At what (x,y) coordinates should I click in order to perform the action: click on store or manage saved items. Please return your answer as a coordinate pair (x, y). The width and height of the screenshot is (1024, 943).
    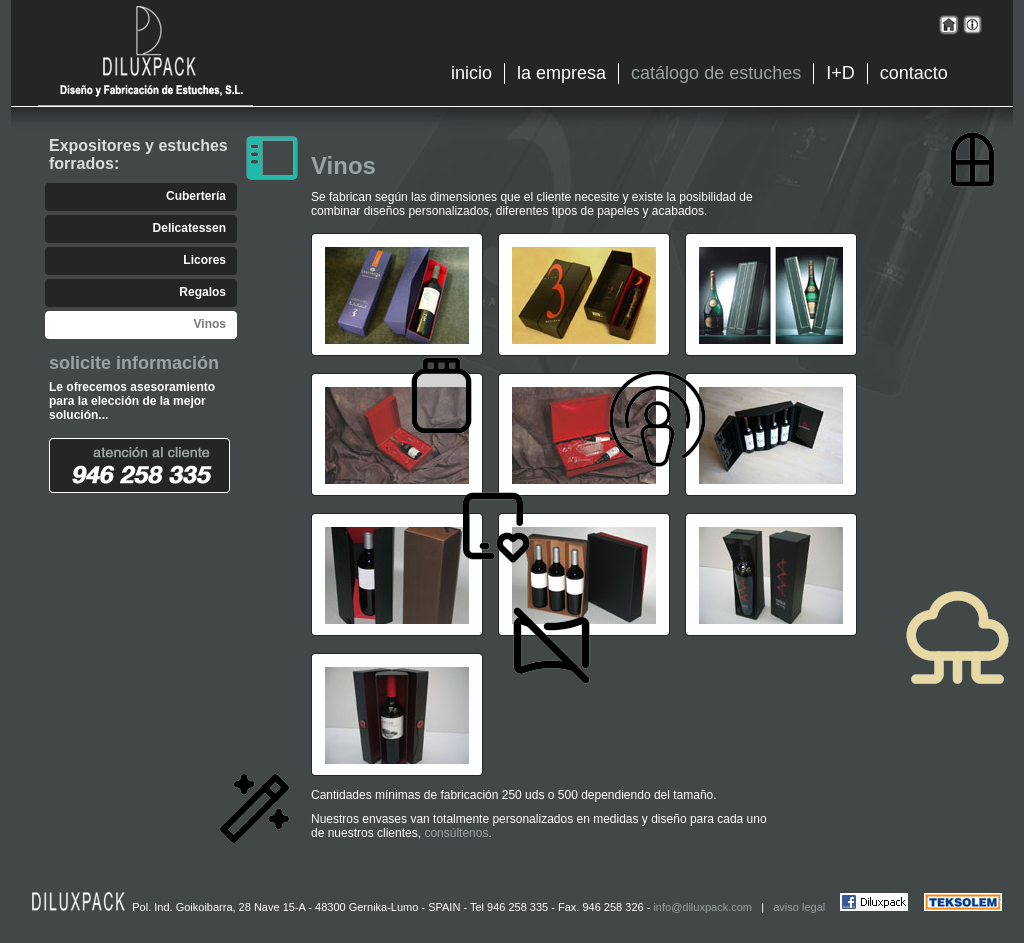
    Looking at the image, I should click on (441, 395).